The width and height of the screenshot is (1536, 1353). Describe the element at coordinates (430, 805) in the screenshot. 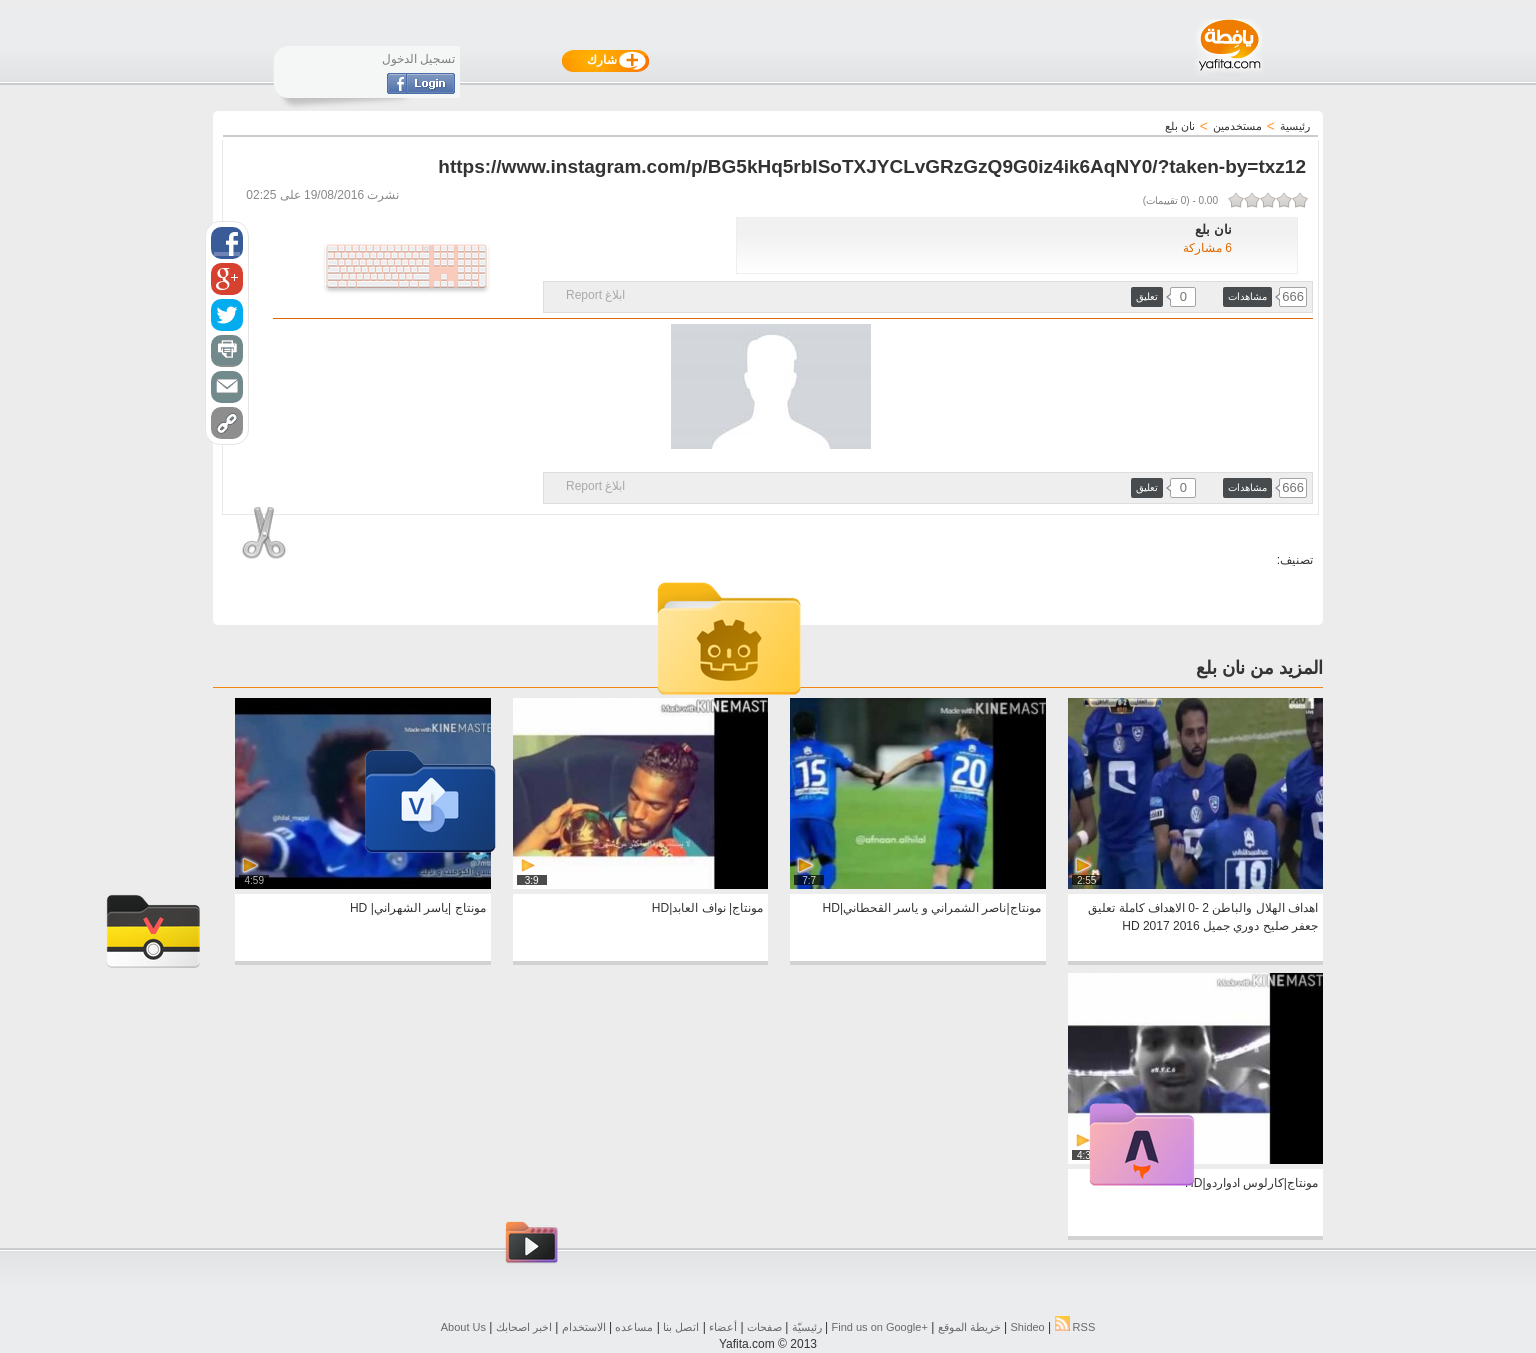

I see `open folder containing microsoft visio files` at that location.